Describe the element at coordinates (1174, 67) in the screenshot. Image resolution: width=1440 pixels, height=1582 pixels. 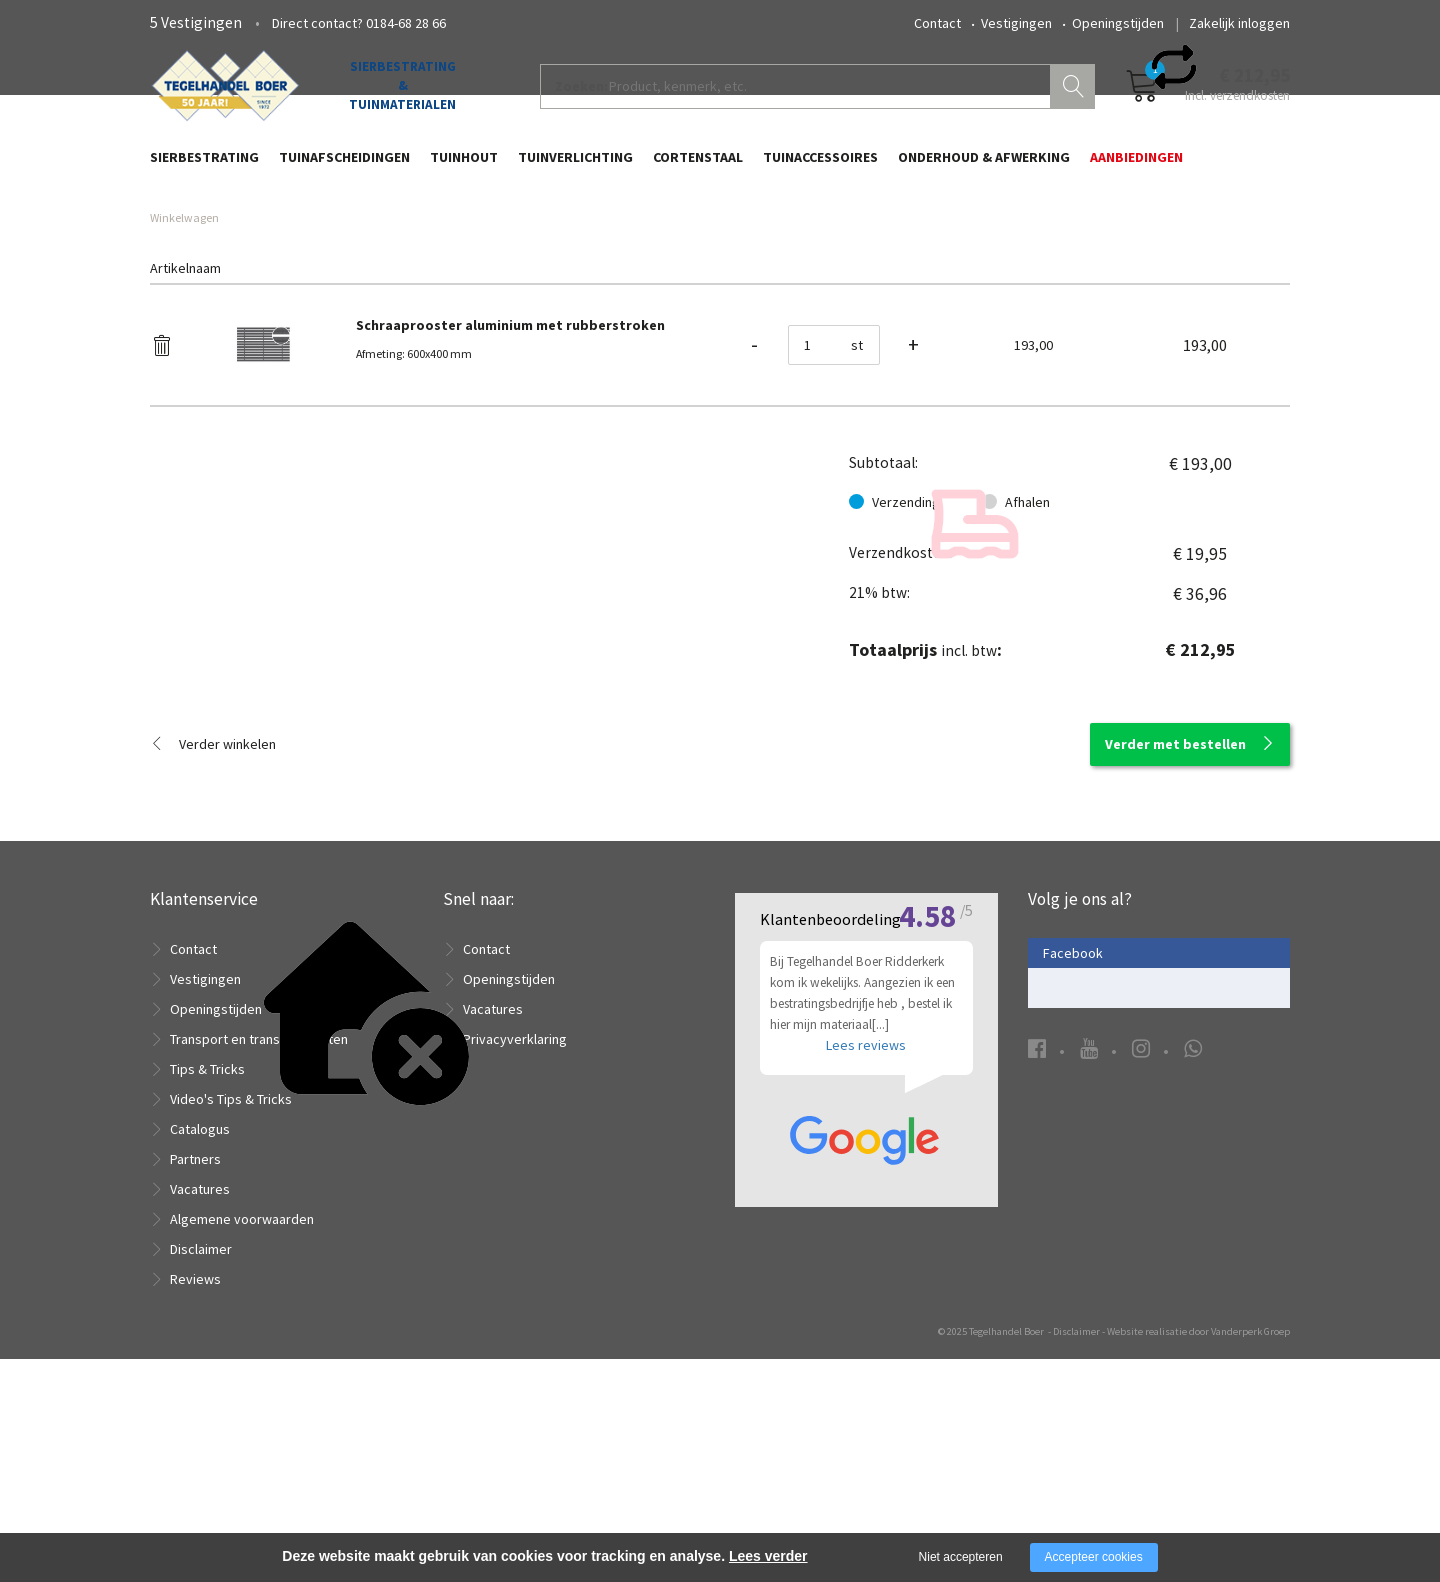
I see `enable repeat mode for media playback` at that location.